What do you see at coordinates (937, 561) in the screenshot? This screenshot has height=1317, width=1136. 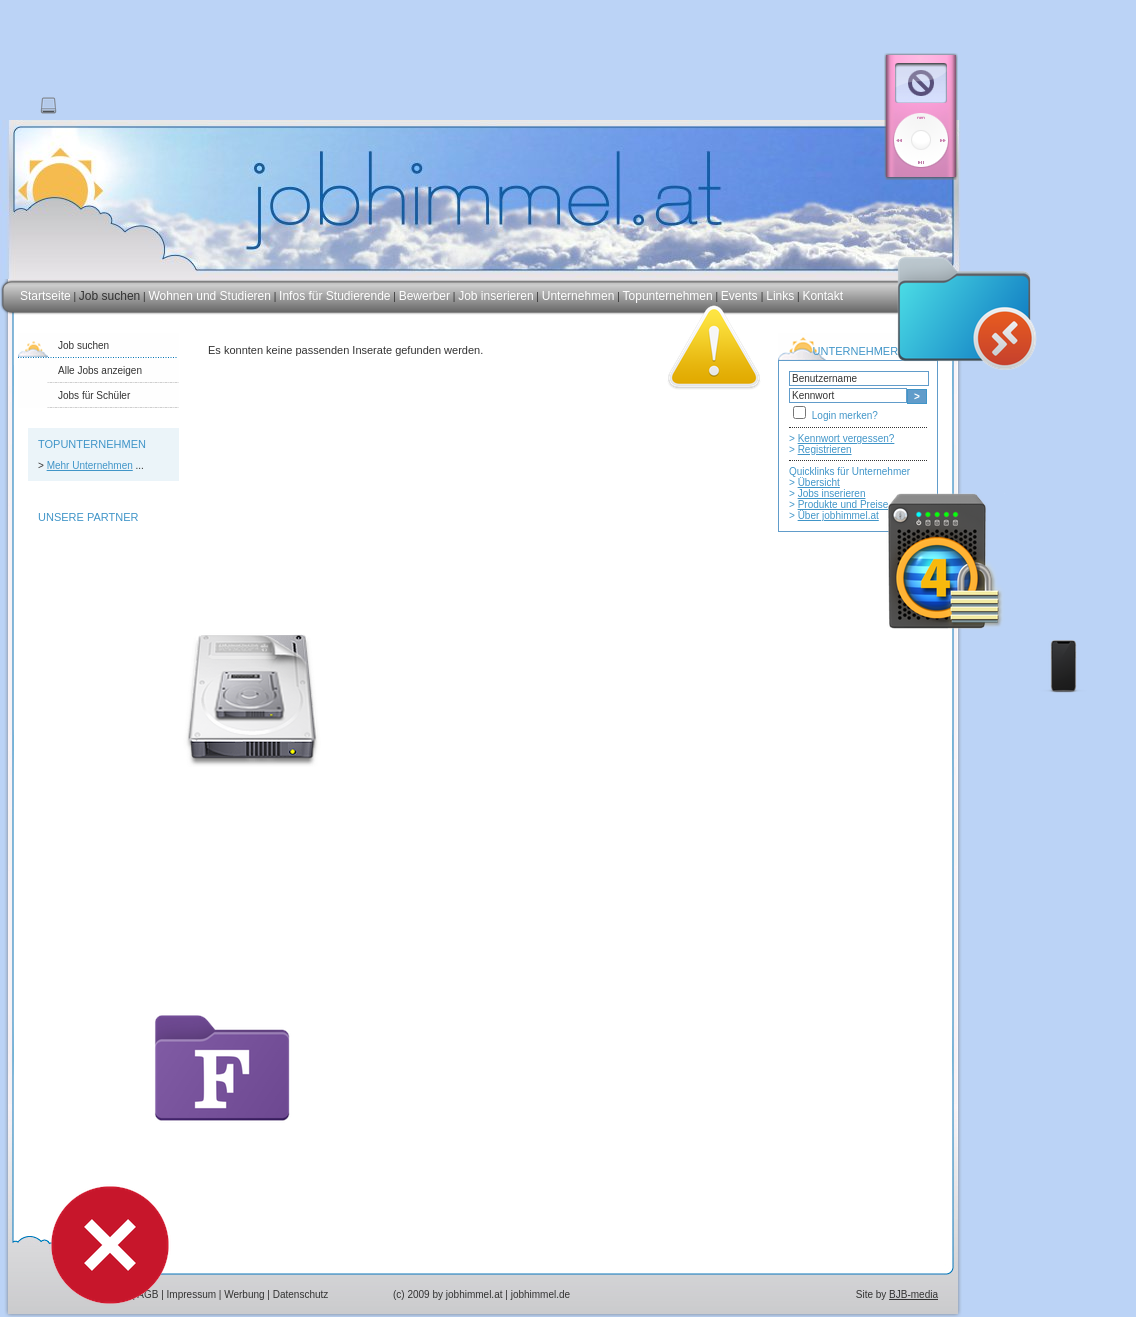 I see `locked RAID 4 storage array` at bounding box center [937, 561].